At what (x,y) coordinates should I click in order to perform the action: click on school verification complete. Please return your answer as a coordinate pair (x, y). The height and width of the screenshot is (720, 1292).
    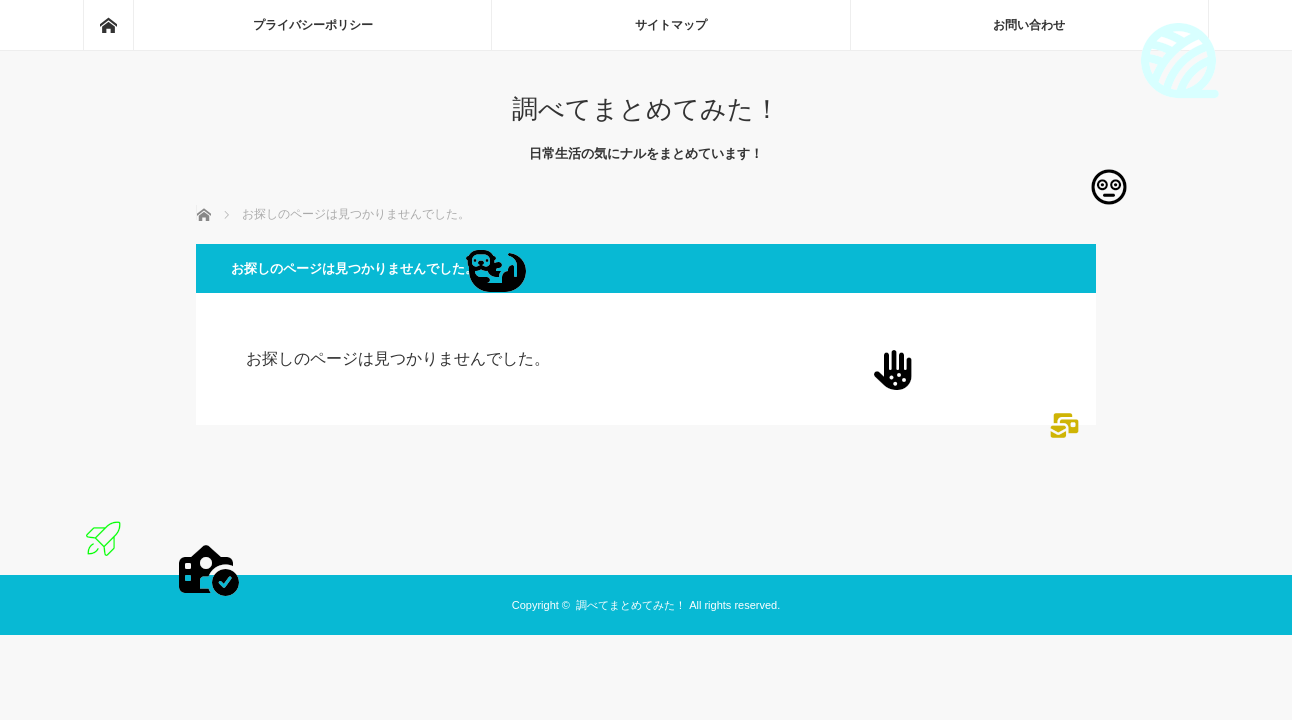
    Looking at the image, I should click on (209, 569).